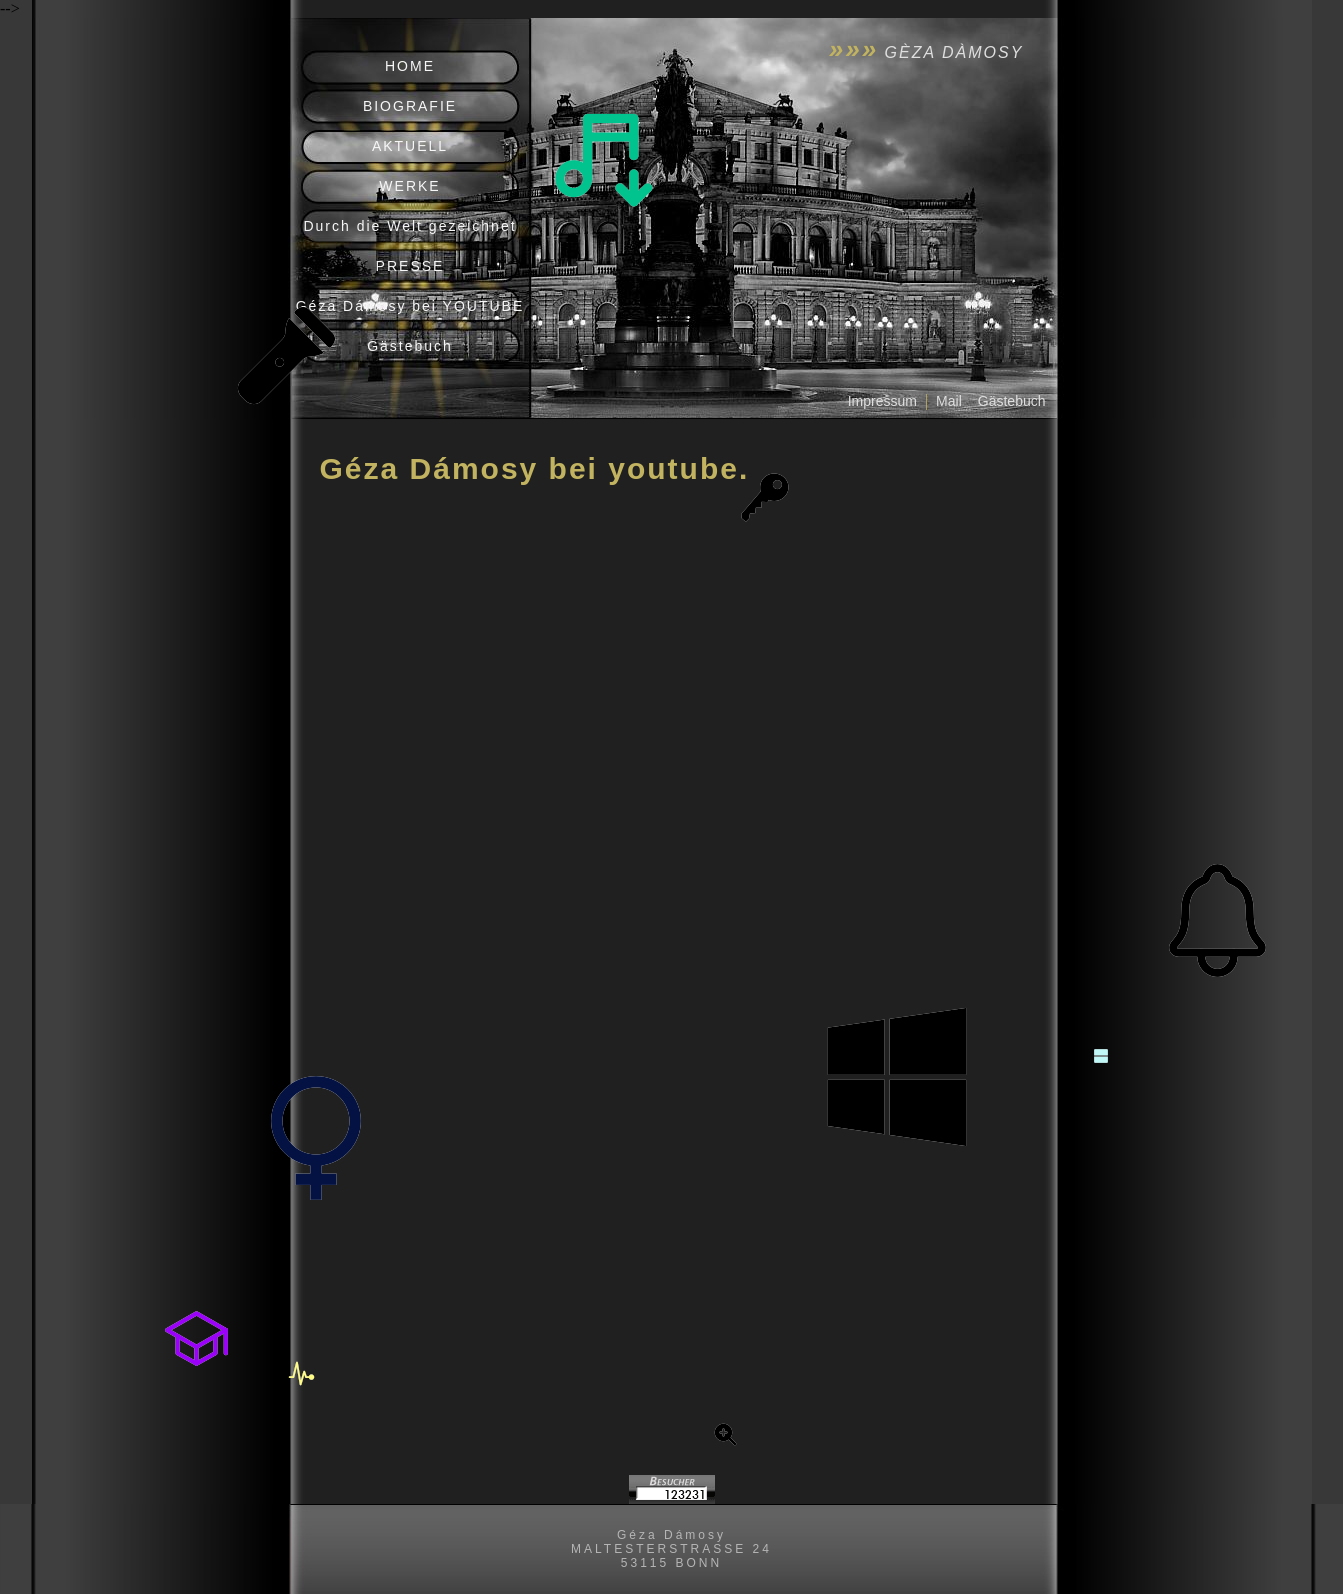 The width and height of the screenshot is (1343, 1594). Describe the element at coordinates (286, 355) in the screenshot. I see `turn on device flashlight` at that location.